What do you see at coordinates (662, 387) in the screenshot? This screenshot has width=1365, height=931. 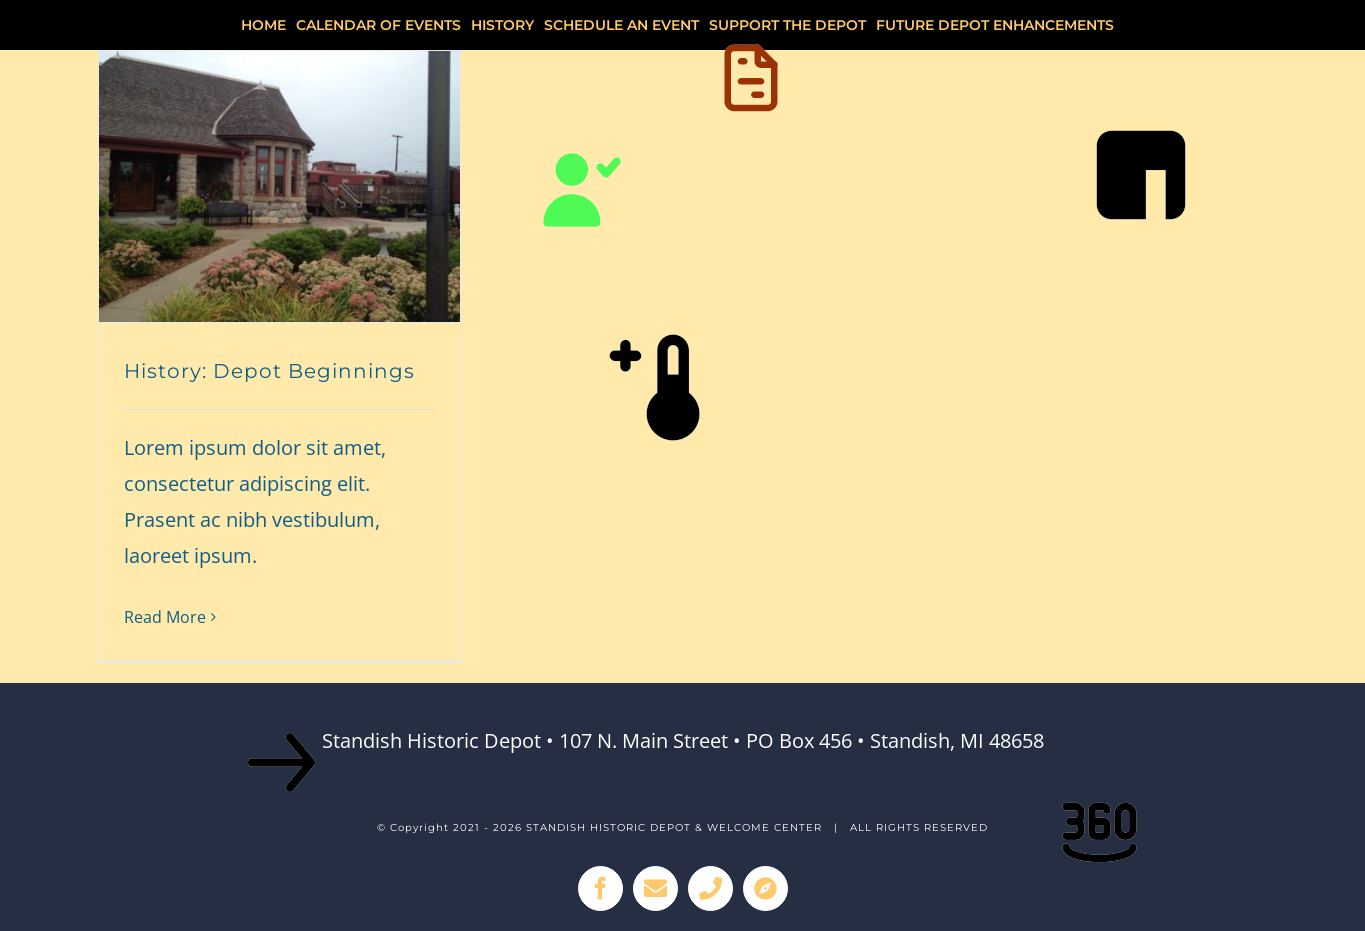 I see `increase temperature setting` at bounding box center [662, 387].